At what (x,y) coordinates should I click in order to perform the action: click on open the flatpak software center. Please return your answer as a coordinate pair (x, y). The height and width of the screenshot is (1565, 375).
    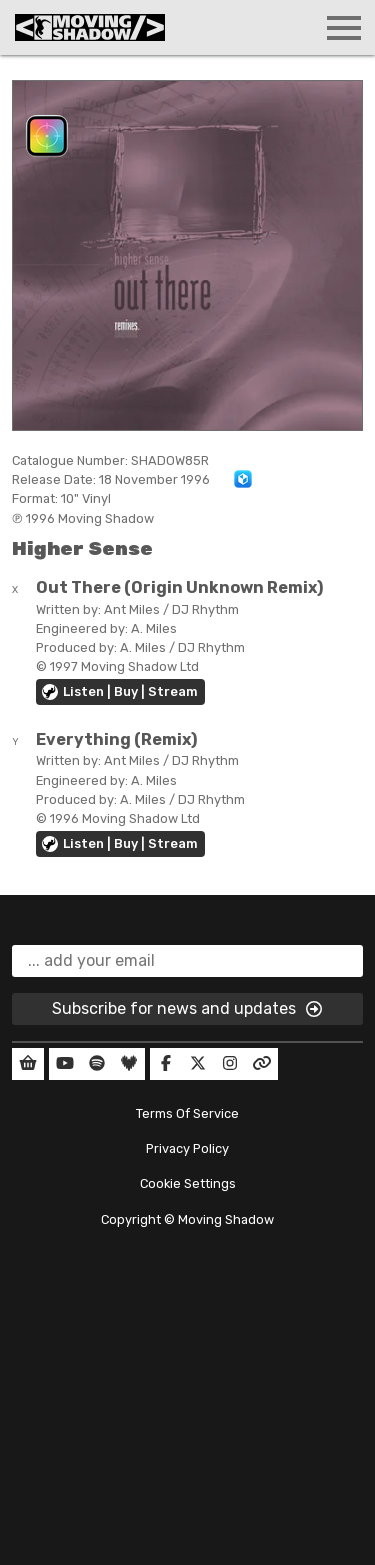
    Looking at the image, I should click on (243, 479).